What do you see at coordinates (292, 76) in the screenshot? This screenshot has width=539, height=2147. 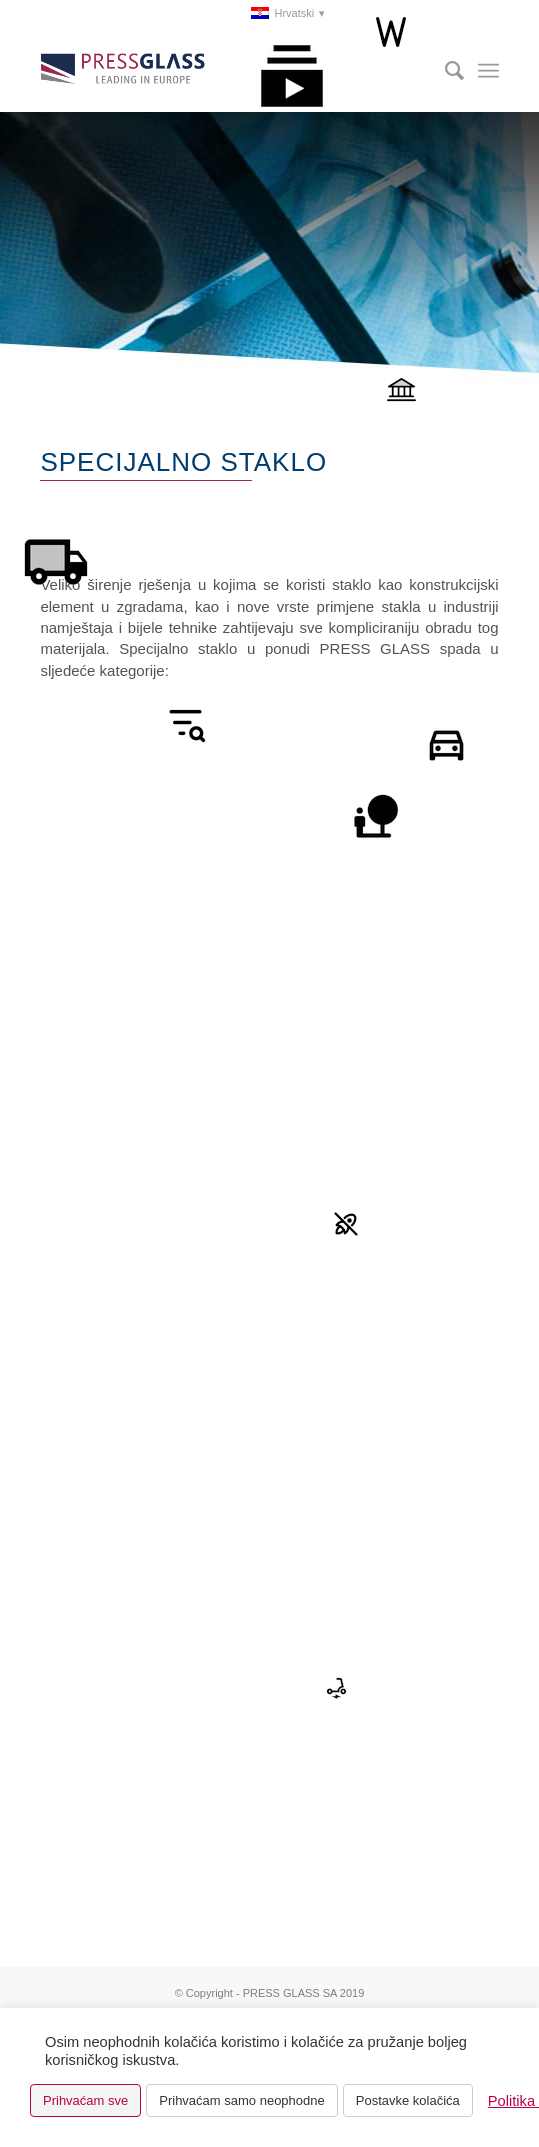 I see `view your subscriptions` at bounding box center [292, 76].